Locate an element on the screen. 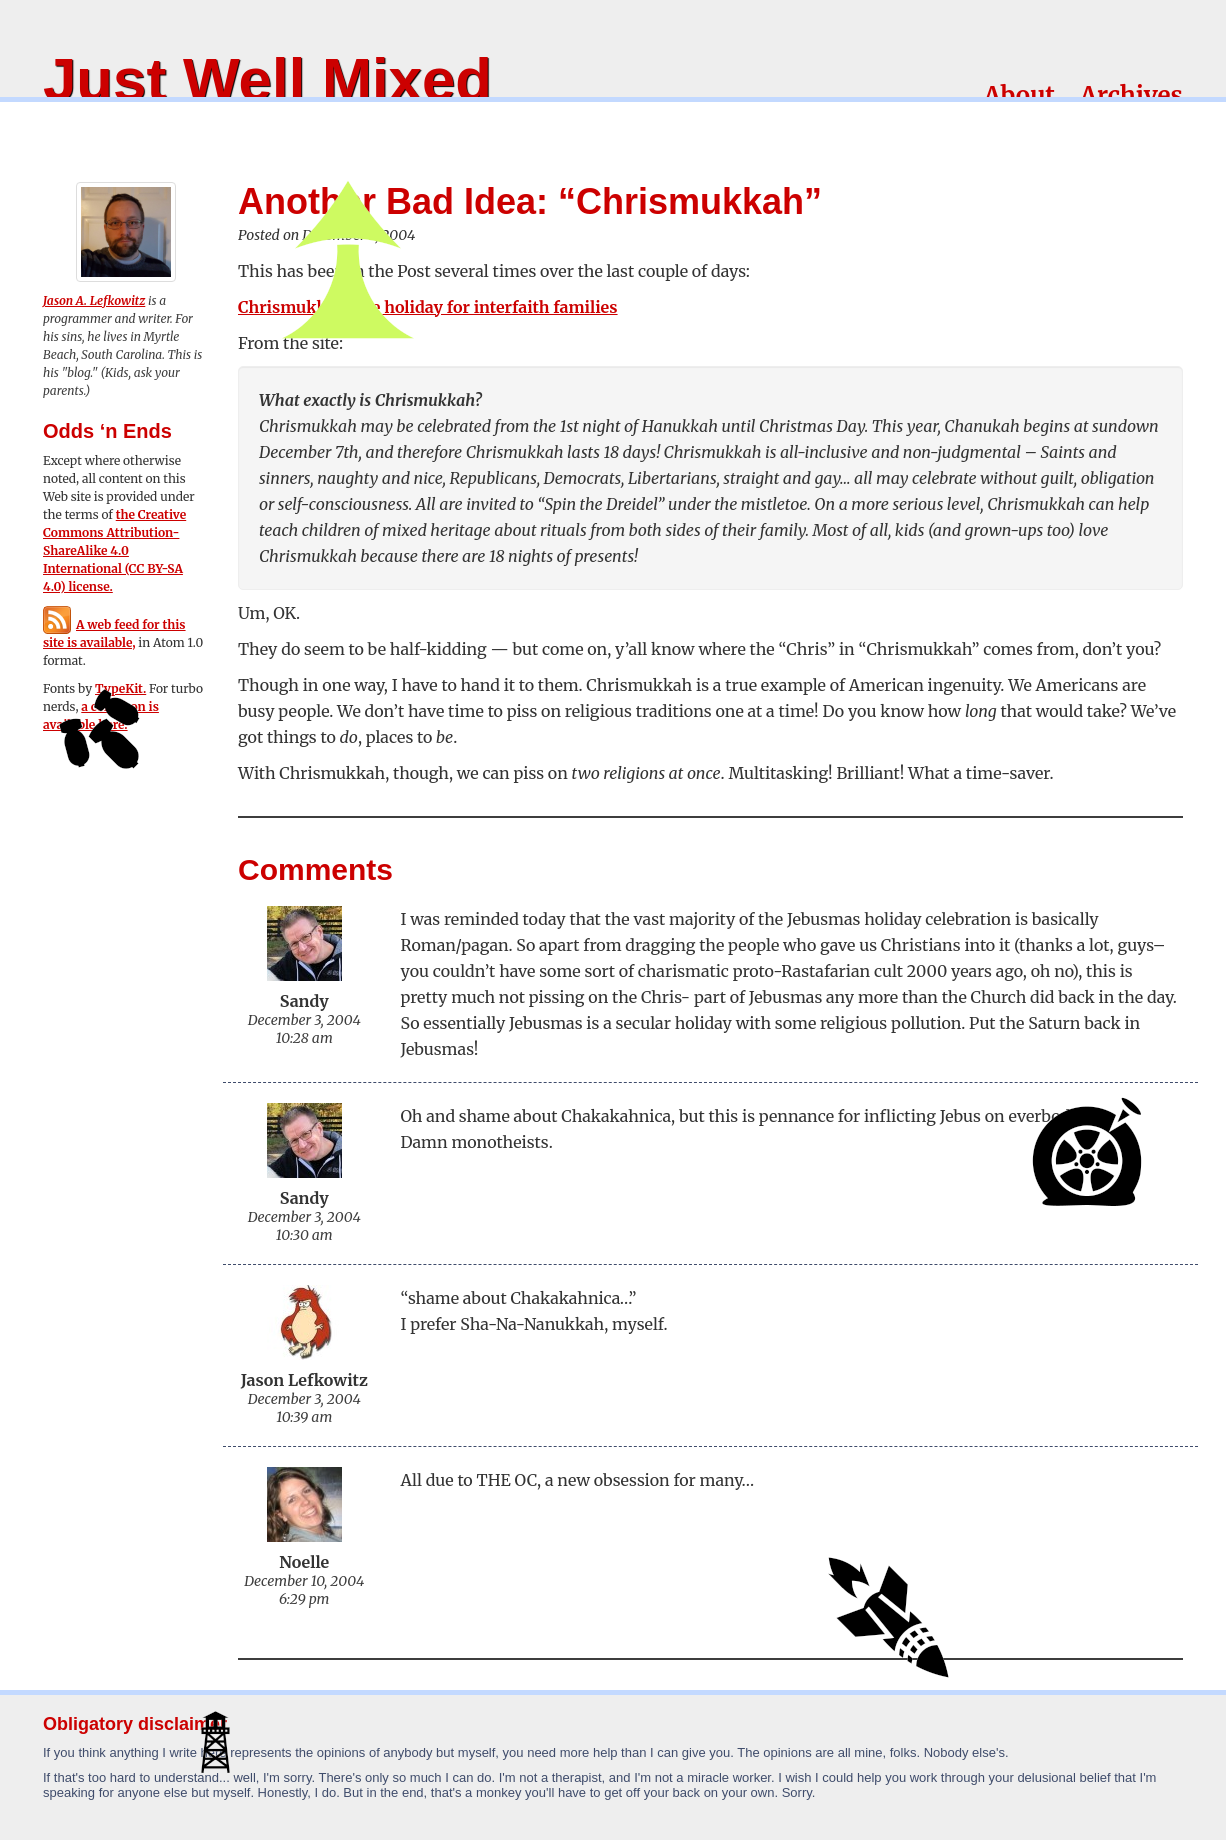  view growth metrics or progress is located at coordinates (348, 258).